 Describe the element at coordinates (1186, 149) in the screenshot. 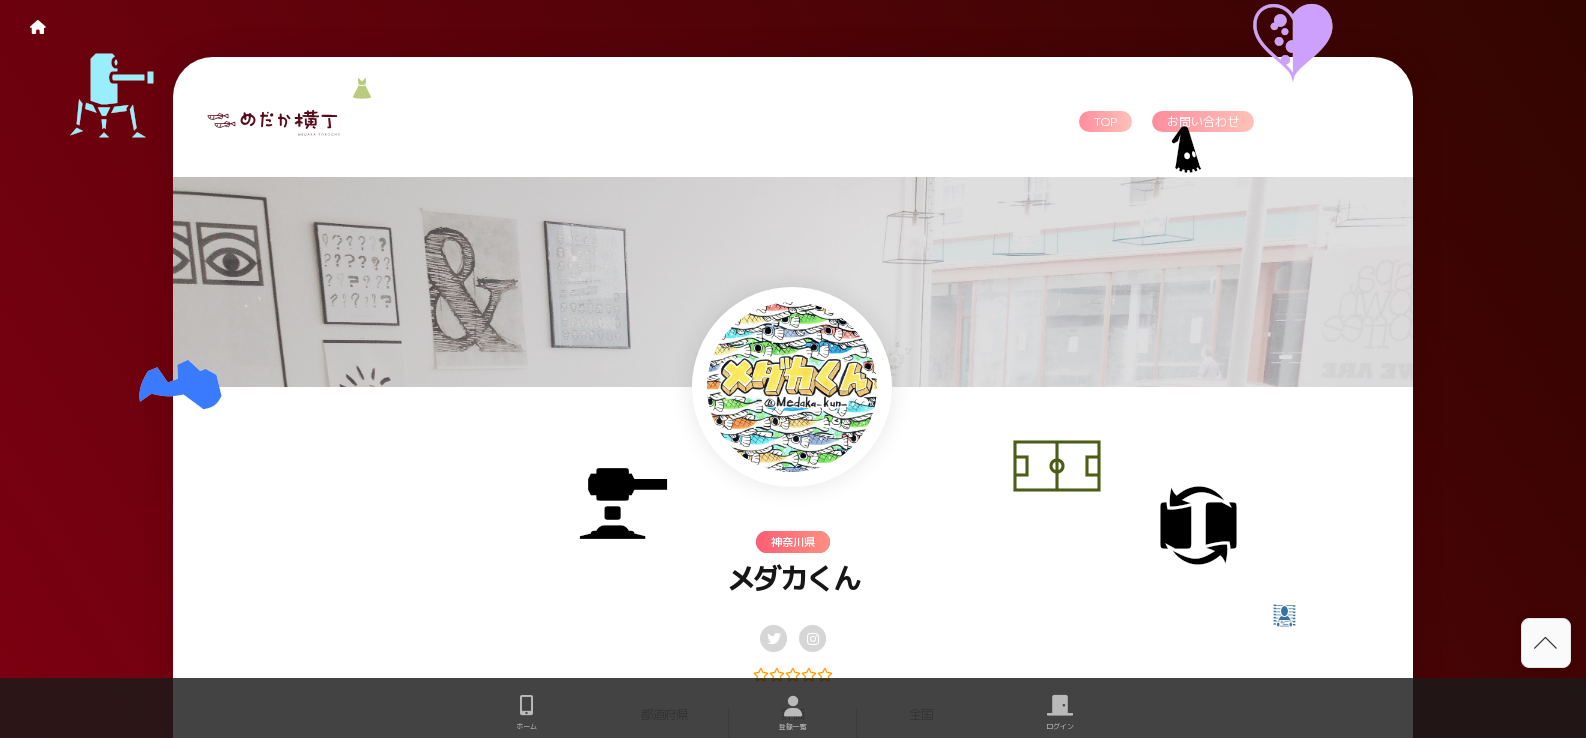

I see `select cultist character class` at that location.